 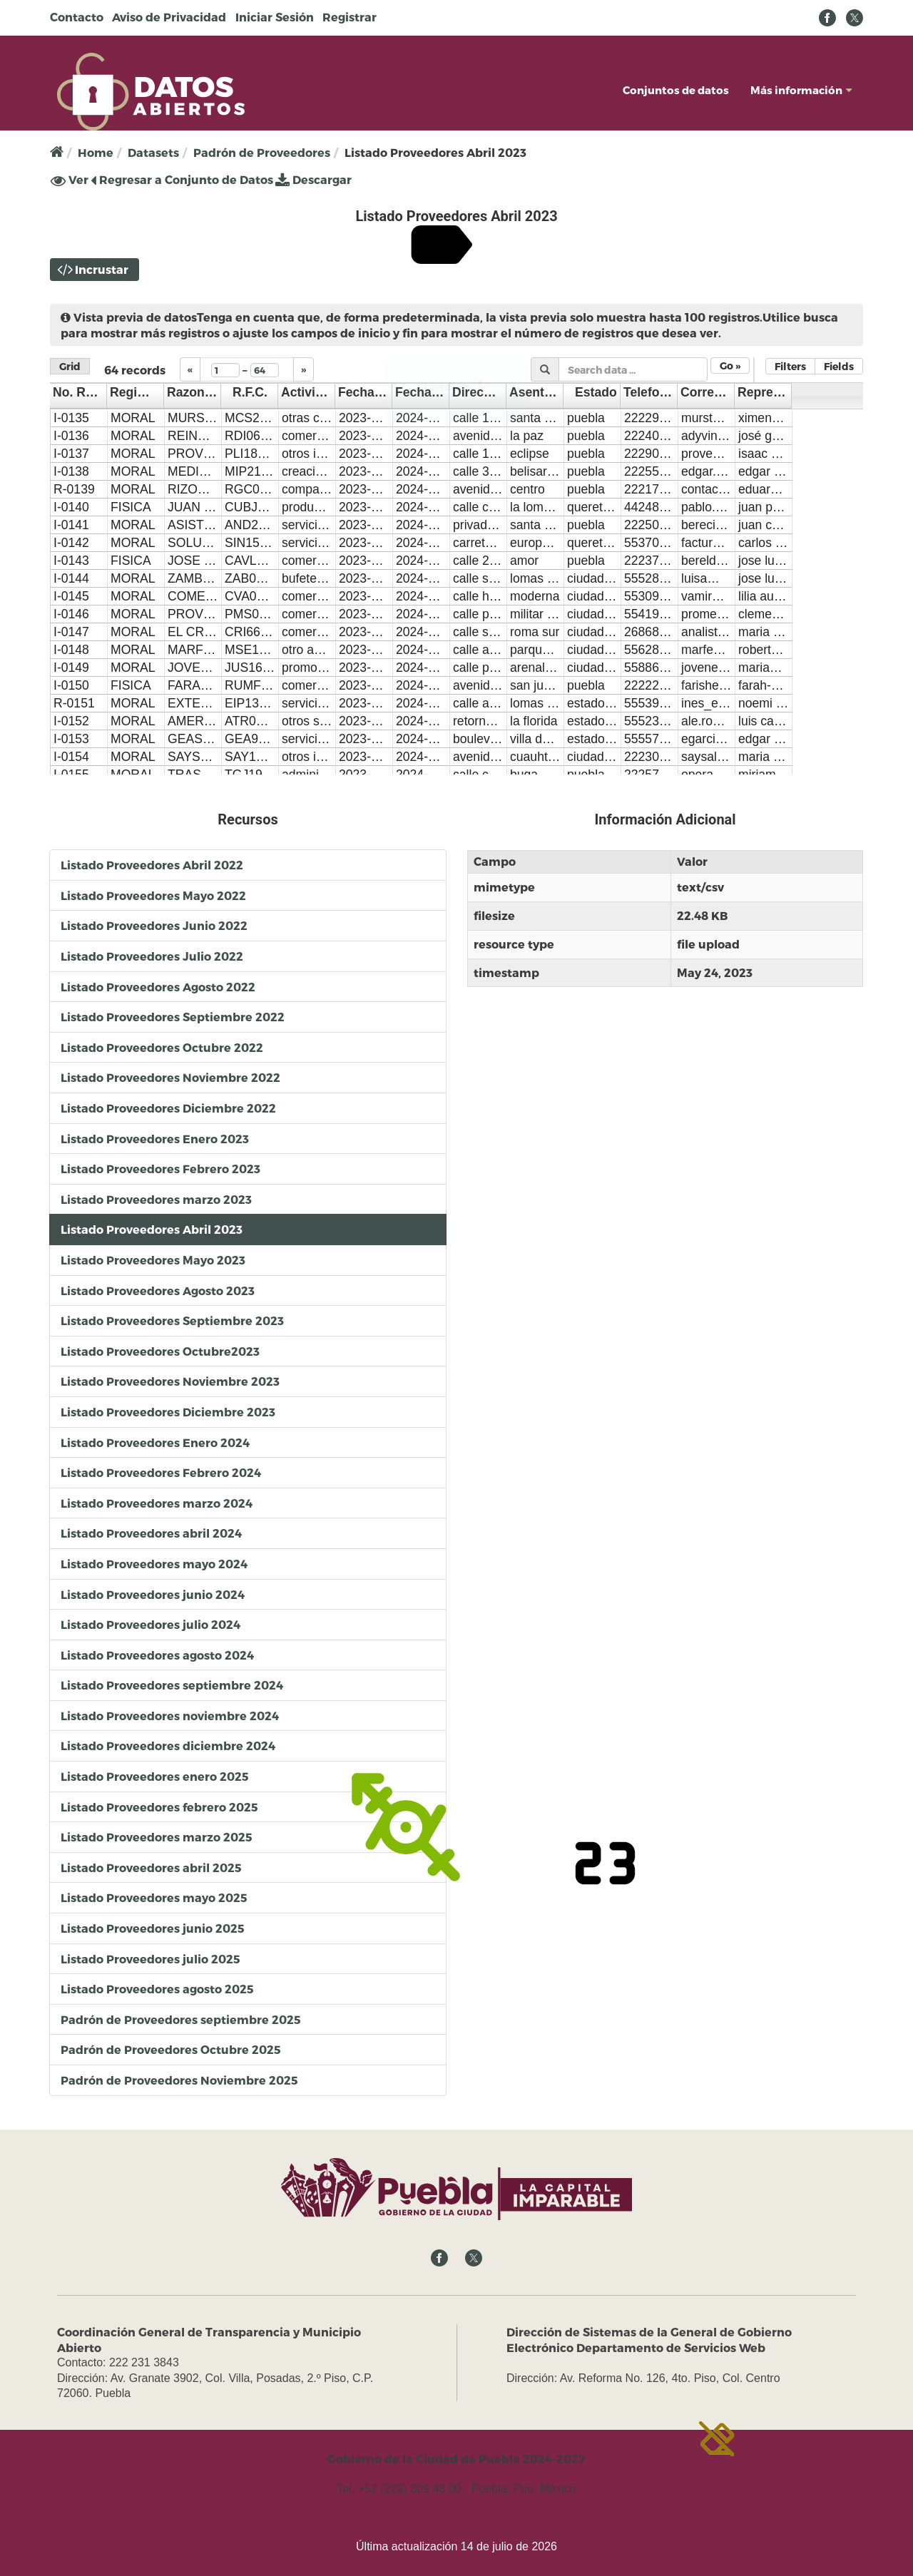 I want to click on displays the number 23 as a badge or label, so click(x=605, y=1863).